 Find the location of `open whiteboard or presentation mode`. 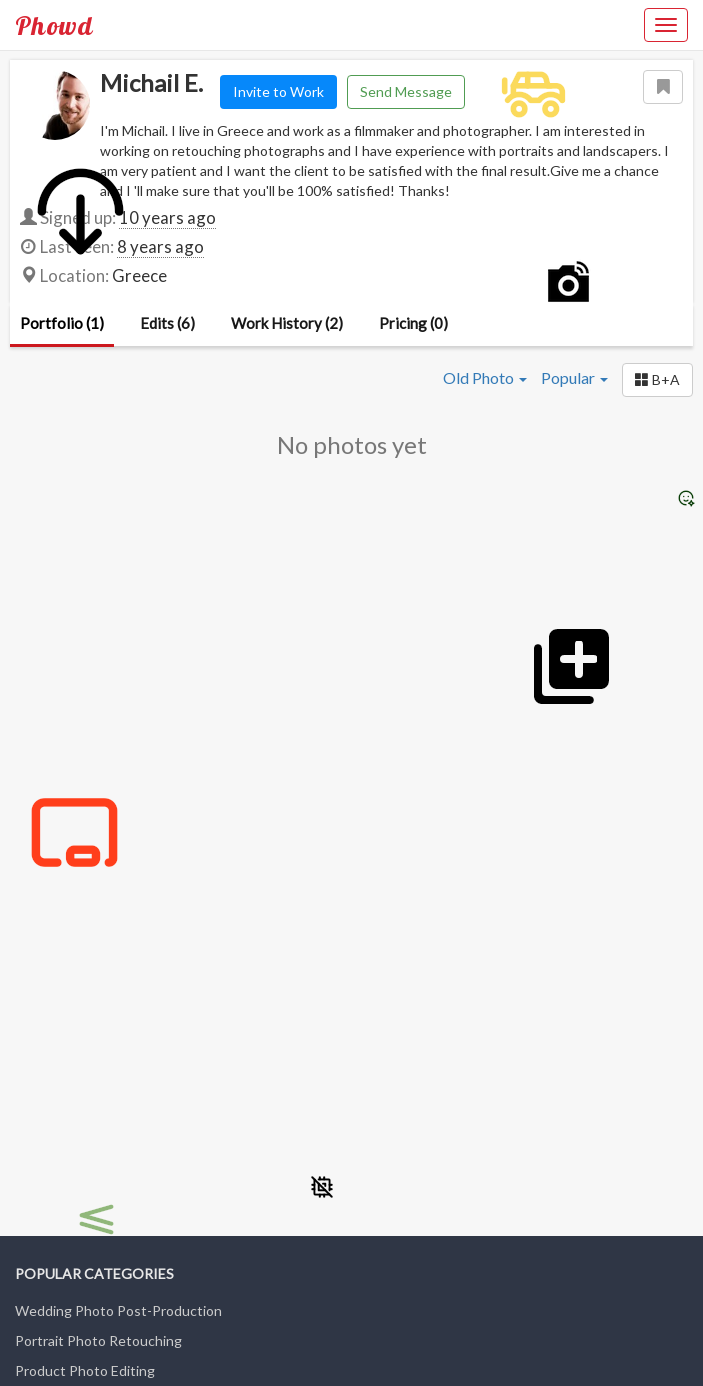

open whiteboard or presentation mode is located at coordinates (74, 832).